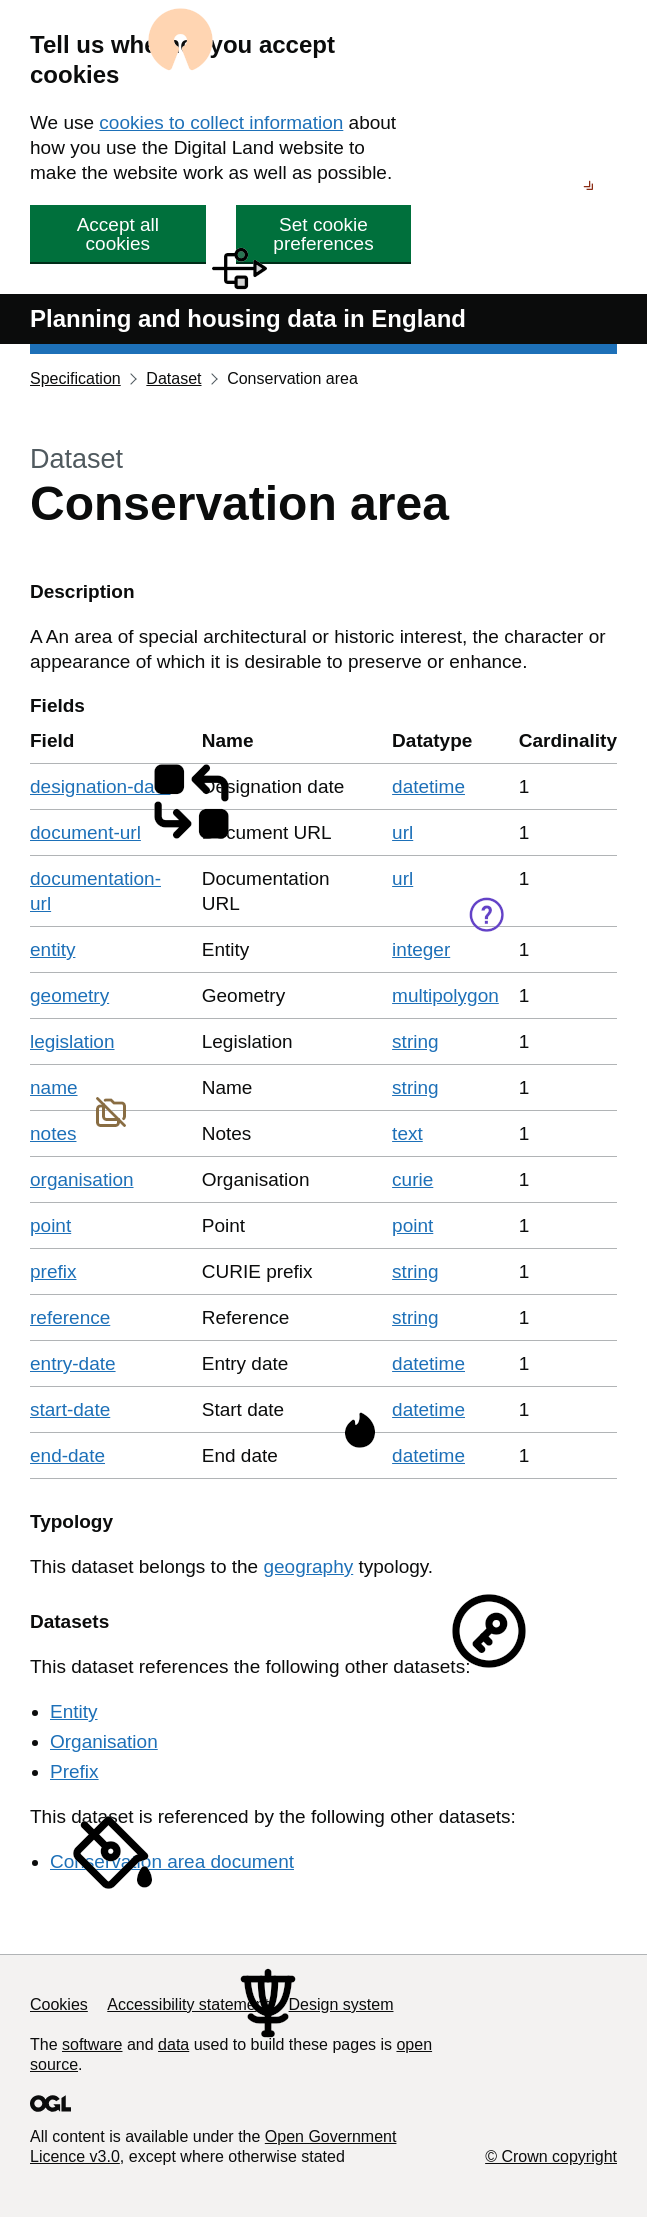  I want to click on access disc golf course information, so click(268, 2003).